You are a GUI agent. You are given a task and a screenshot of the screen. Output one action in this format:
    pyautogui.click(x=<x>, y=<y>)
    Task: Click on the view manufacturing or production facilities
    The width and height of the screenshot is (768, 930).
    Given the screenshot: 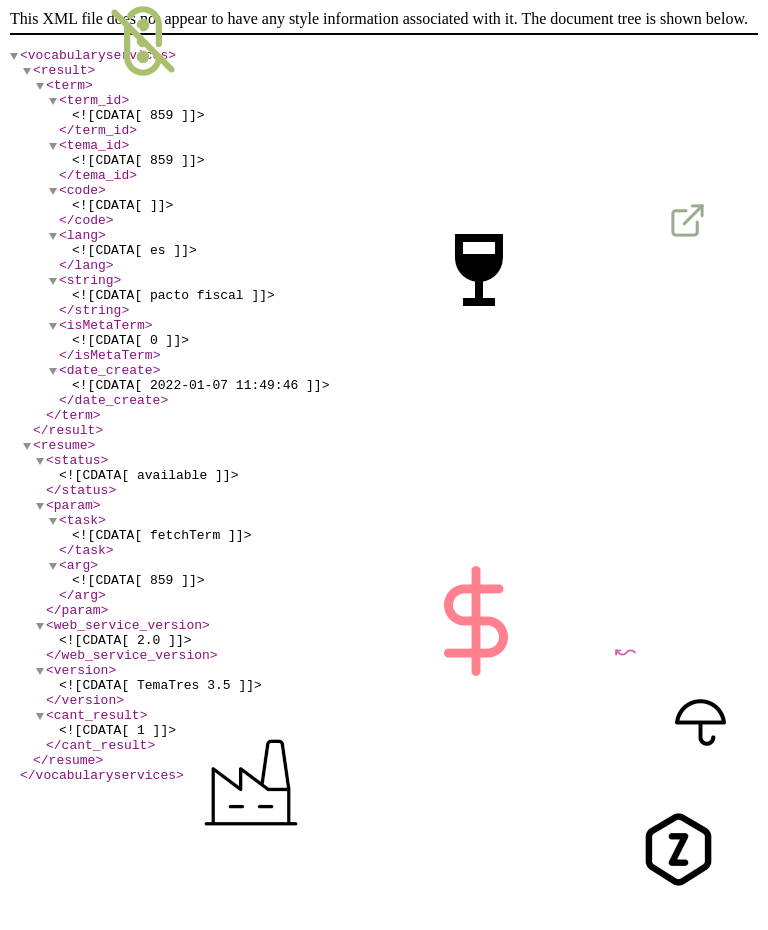 What is the action you would take?
    pyautogui.click(x=251, y=786)
    